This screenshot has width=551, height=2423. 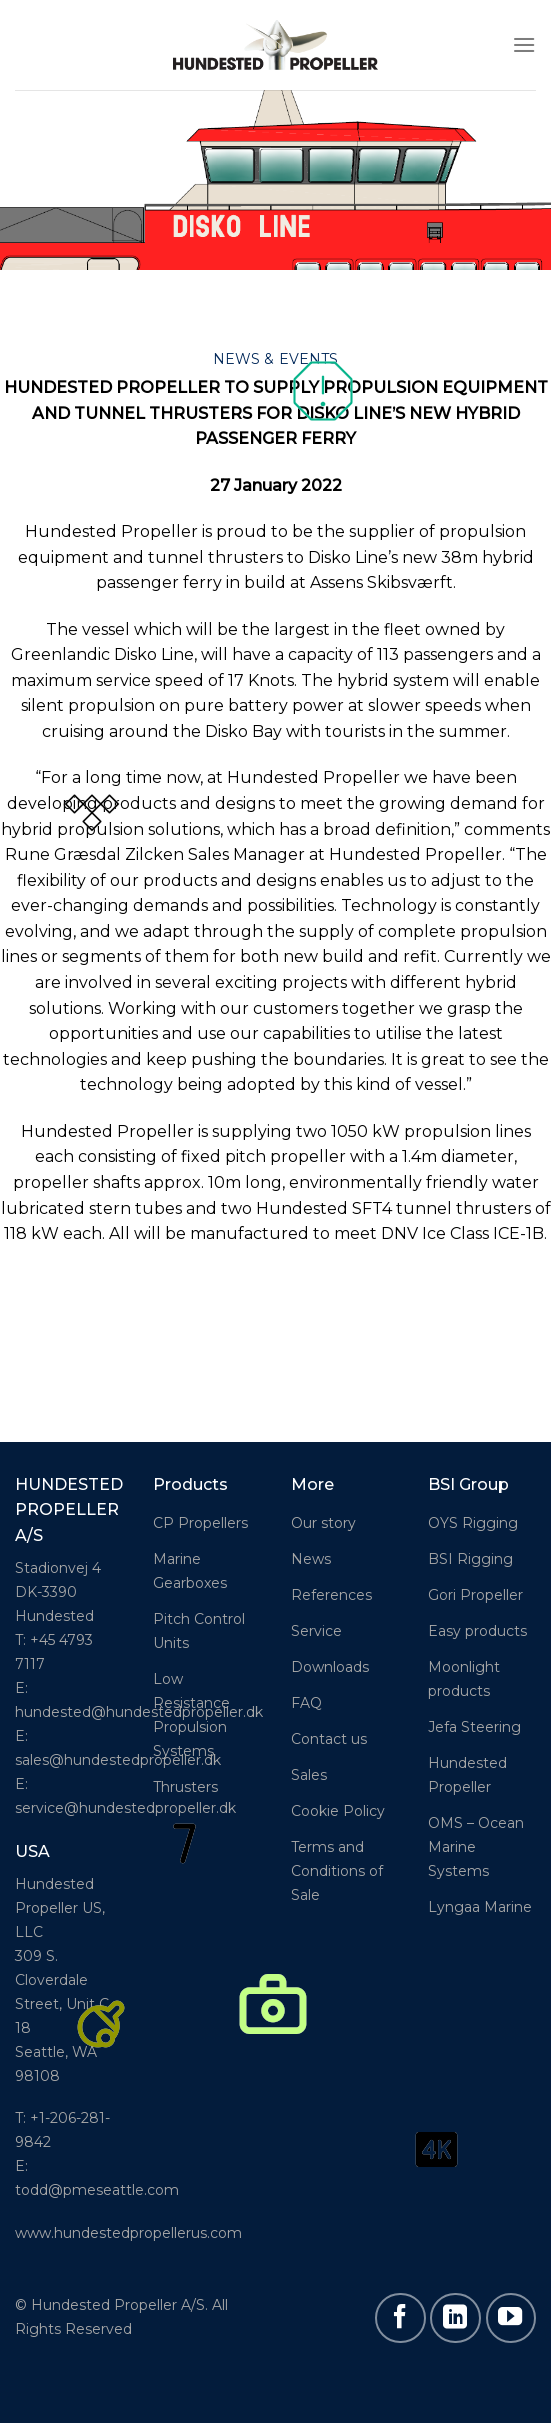 I want to click on indicates the number seven in a list or ranking, so click(x=184, y=1843).